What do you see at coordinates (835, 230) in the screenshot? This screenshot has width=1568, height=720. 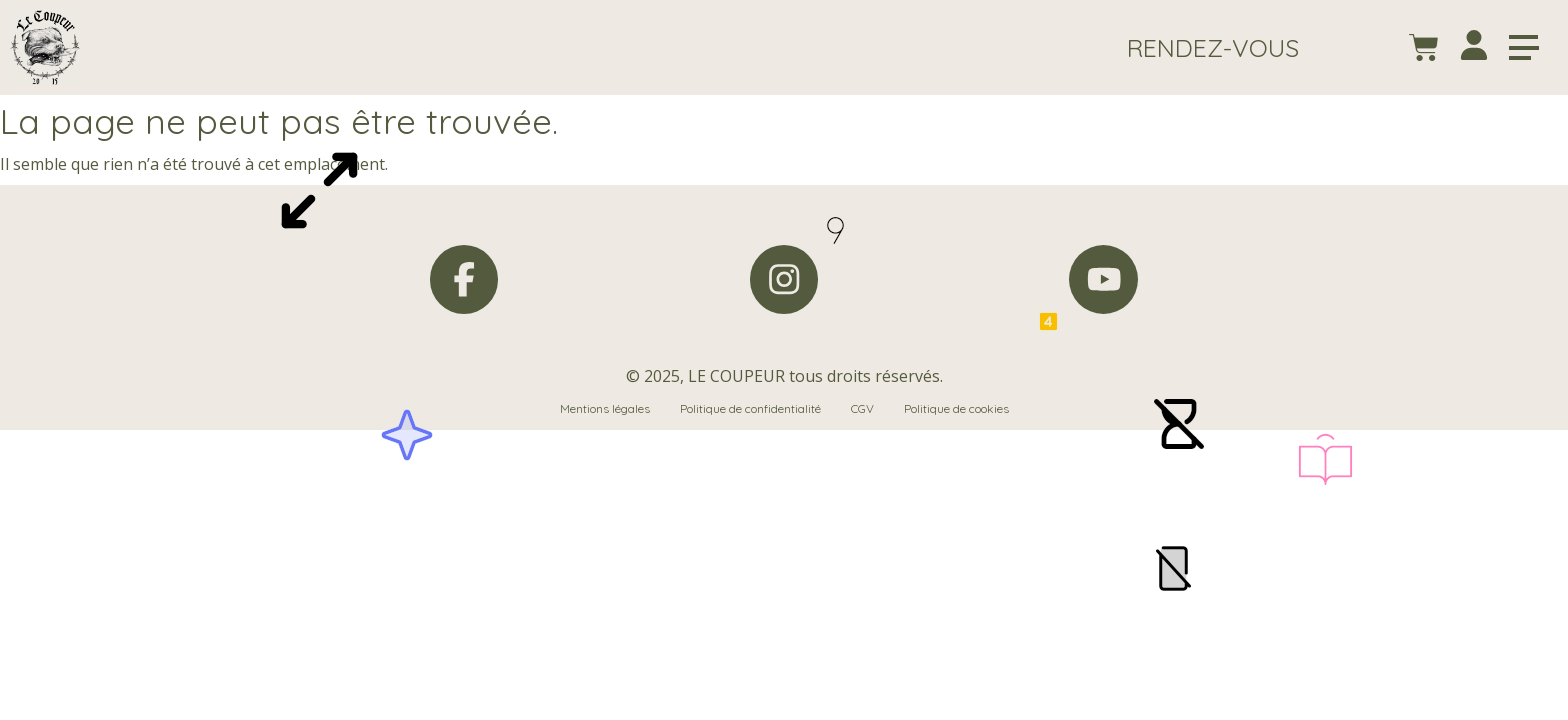 I see `indicates the number nine in a list or sequence` at bounding box center [835, 230].